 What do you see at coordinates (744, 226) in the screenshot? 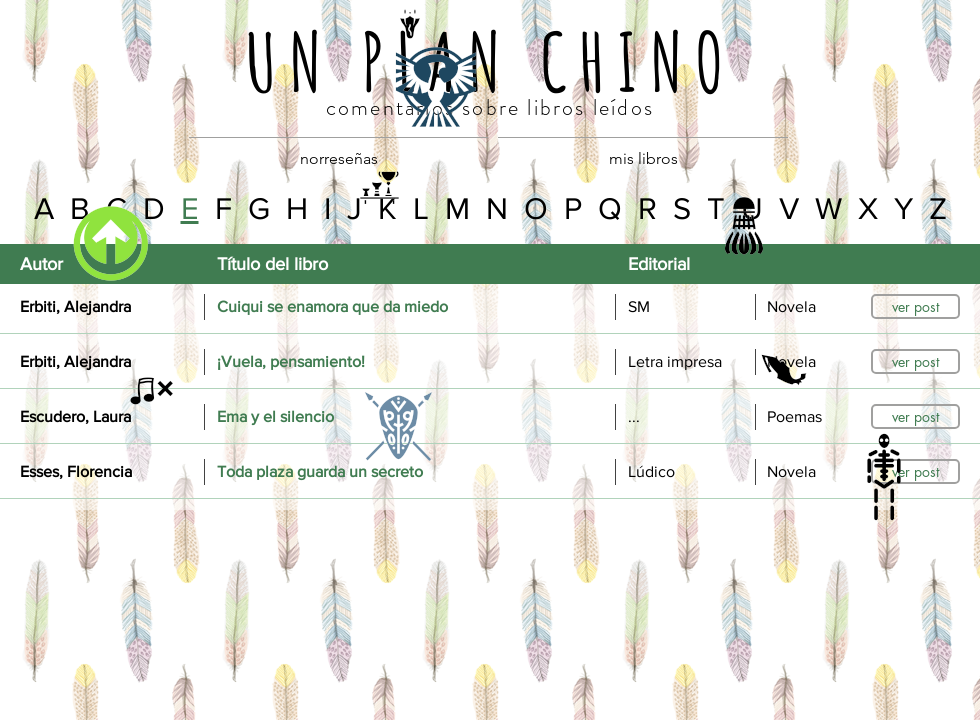
I see `access badminton game or activity` at bounding box center [744, 226].